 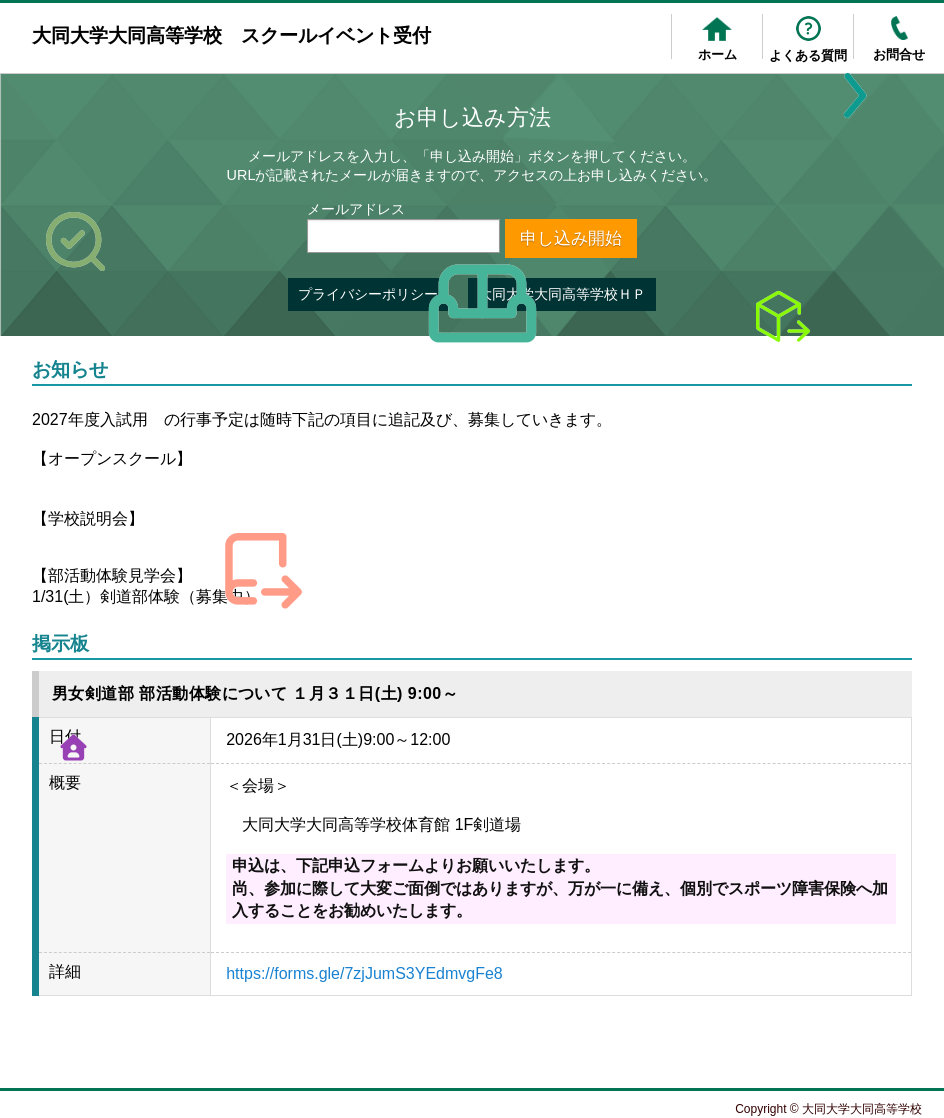 I want to click on view your home profile, so click(x=73, y=747).